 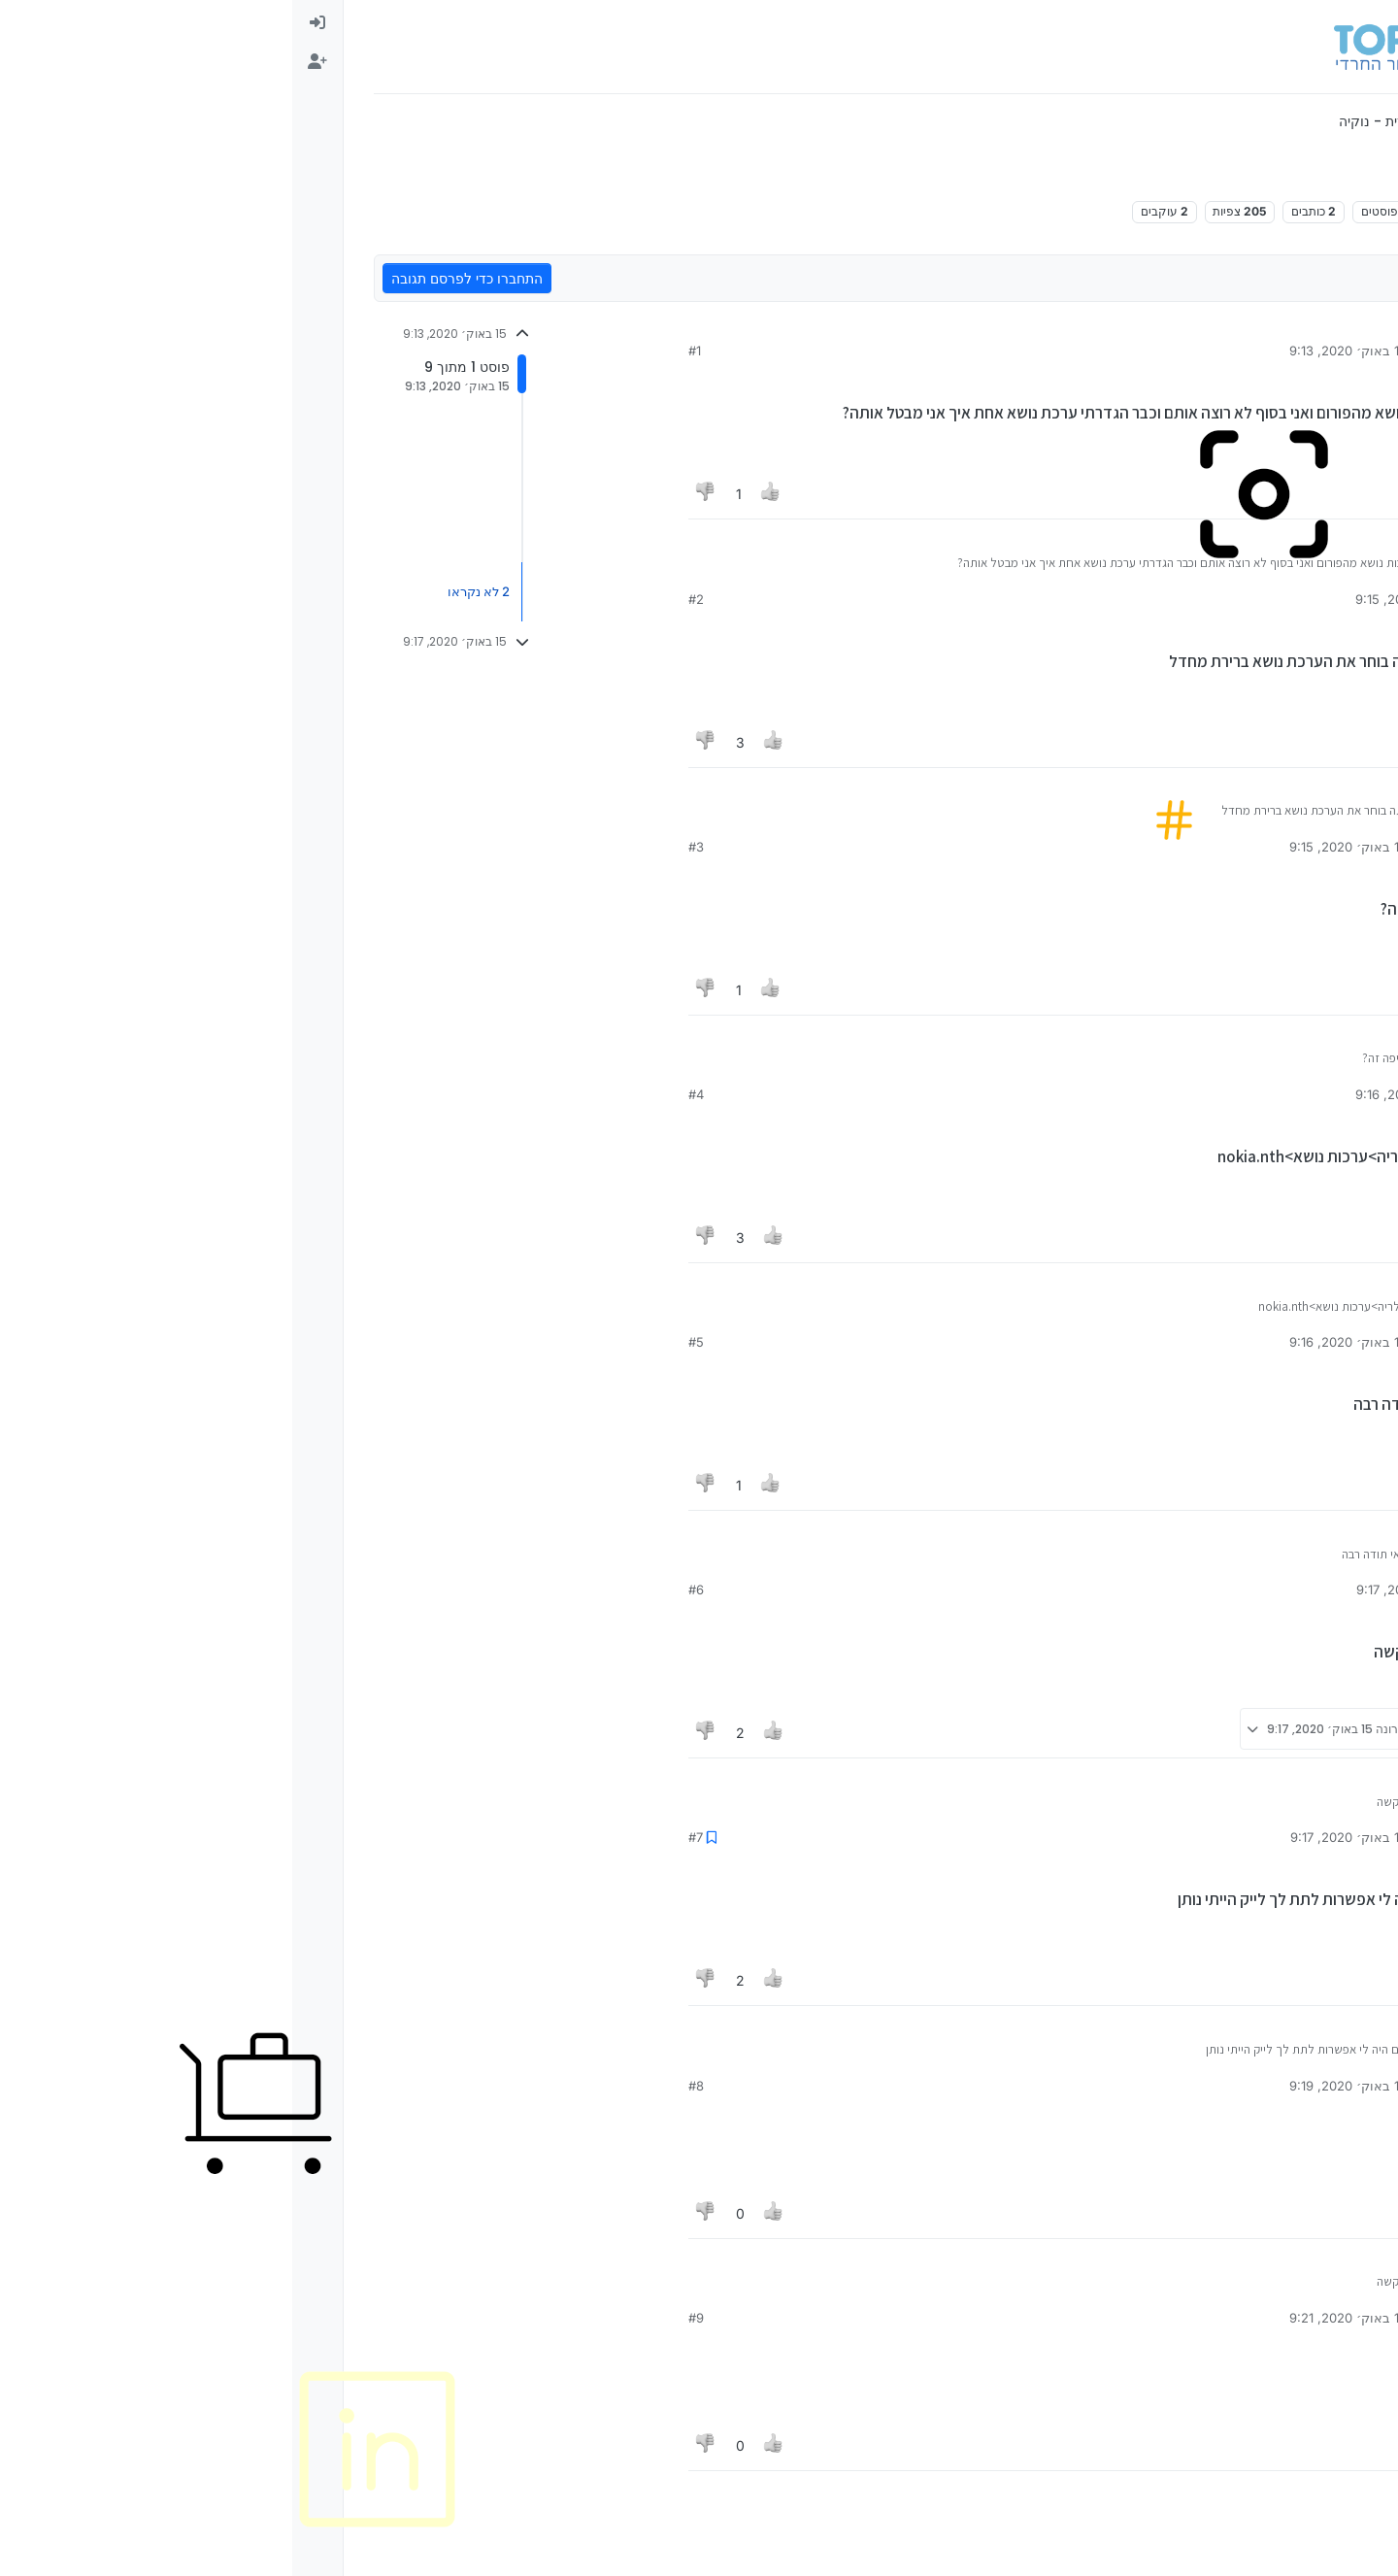 What do you see at coordinates (377, 2449) in the screenshot?
I see `open LinkedIn profile or app` at bounding box center [377, 2449].